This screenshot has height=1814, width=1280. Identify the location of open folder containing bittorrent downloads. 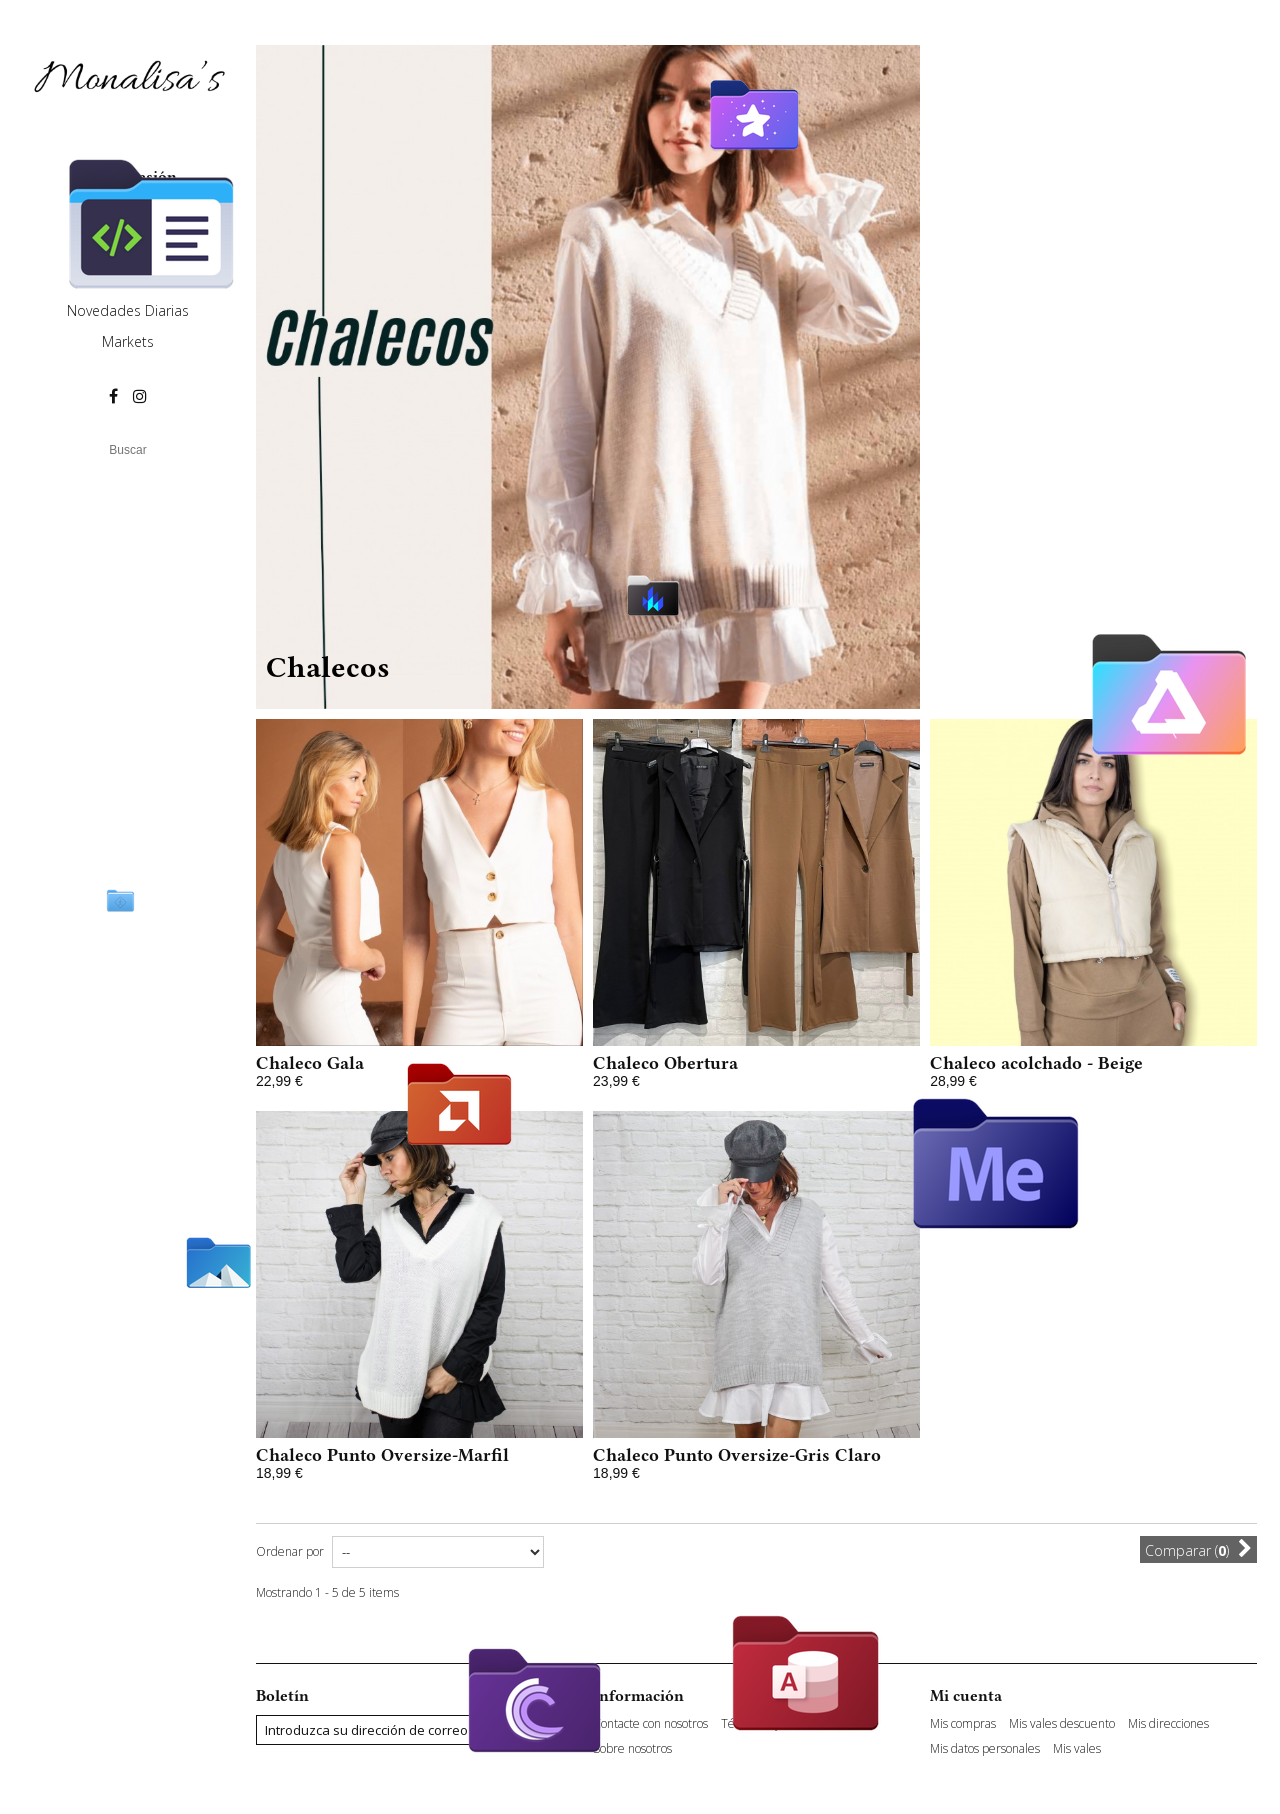
(534, 1704).